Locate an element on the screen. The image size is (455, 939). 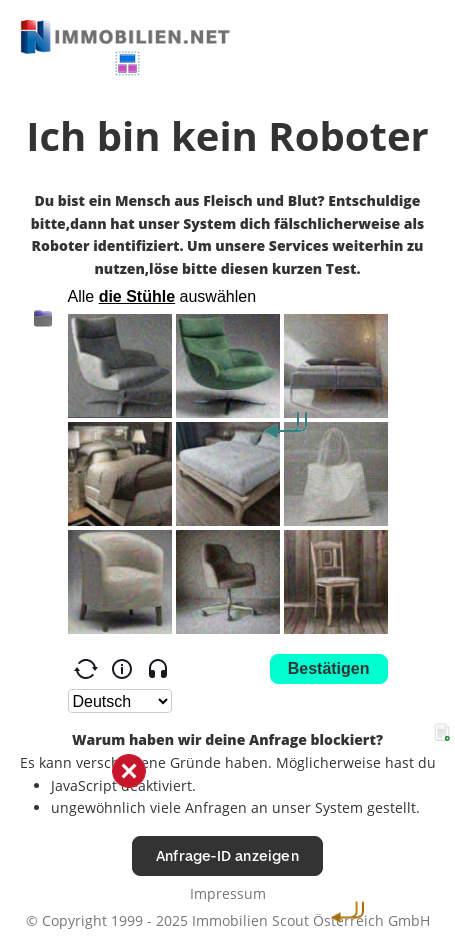
drop files here to add to folder is located at coordinates (43, 318).